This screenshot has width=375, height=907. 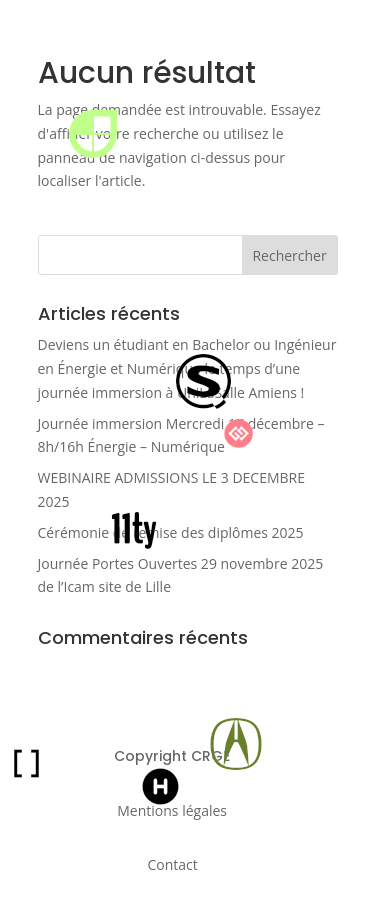 What do you see at coordinates (160, 786) in the screenshot?
I see `indicates a hospital or medical facility nearby` at bounding box center [160, 786].